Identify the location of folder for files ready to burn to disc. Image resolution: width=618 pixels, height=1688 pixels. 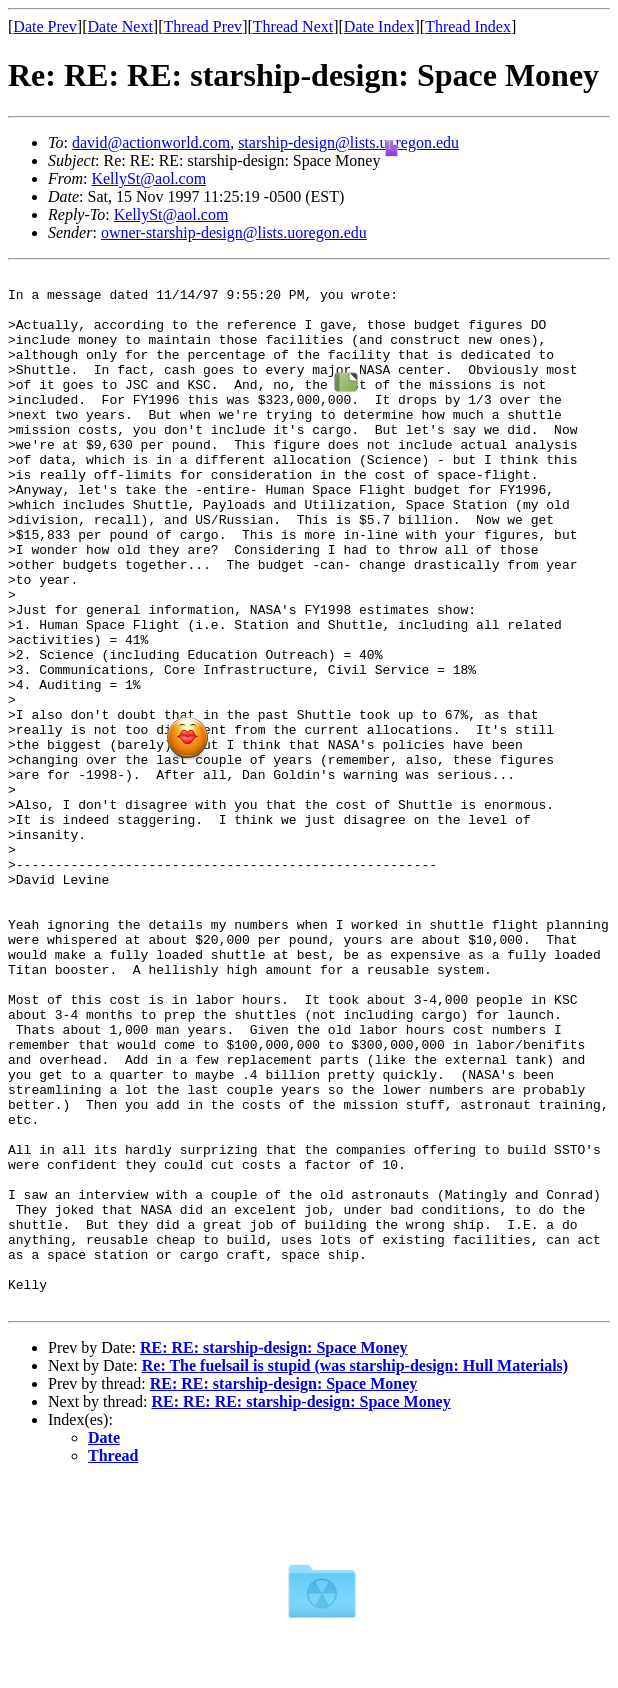
(322, 1591).